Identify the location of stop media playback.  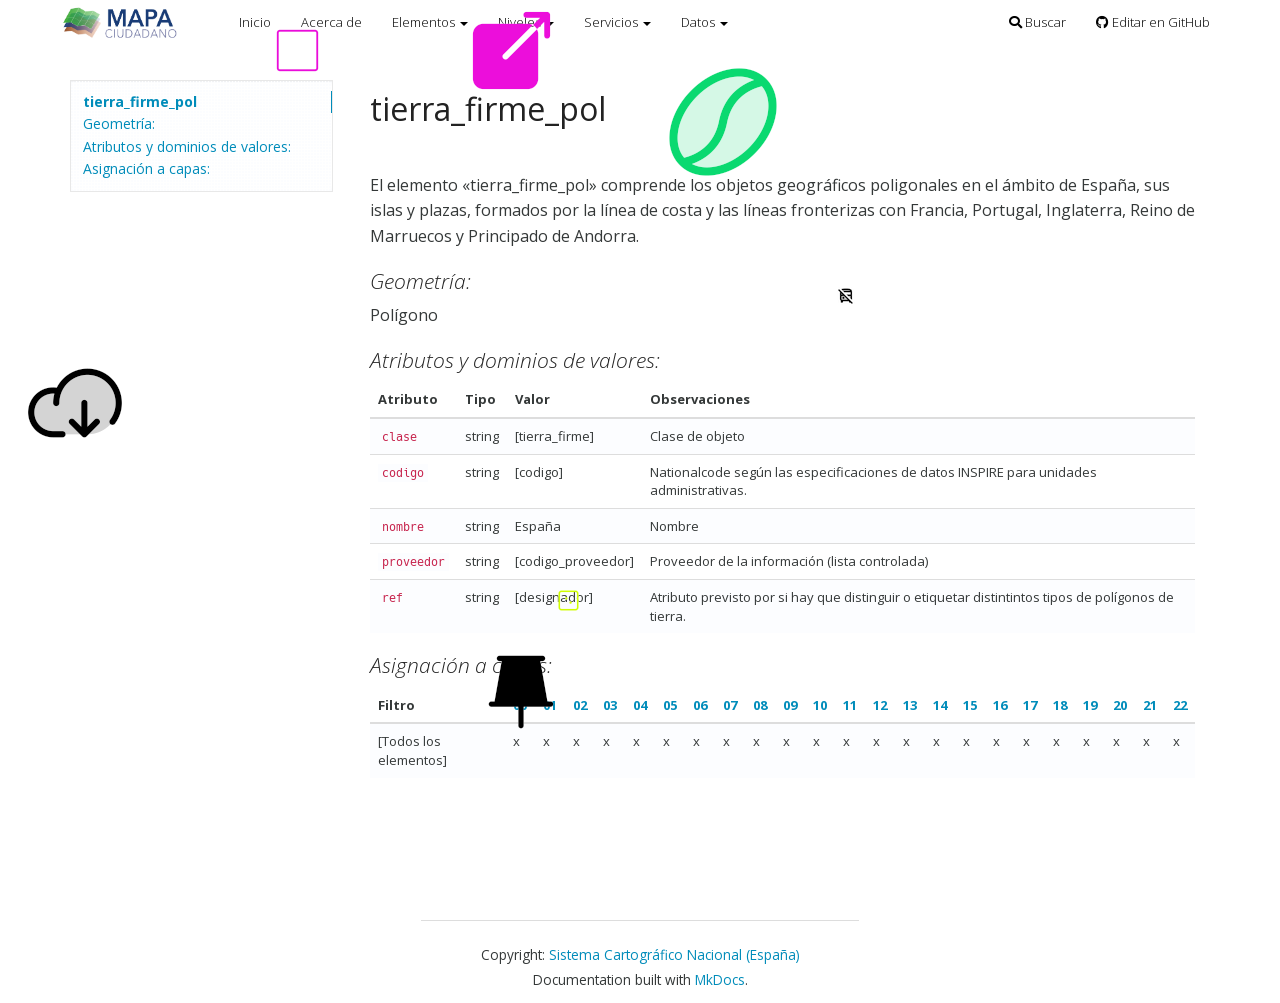
(297, 50).